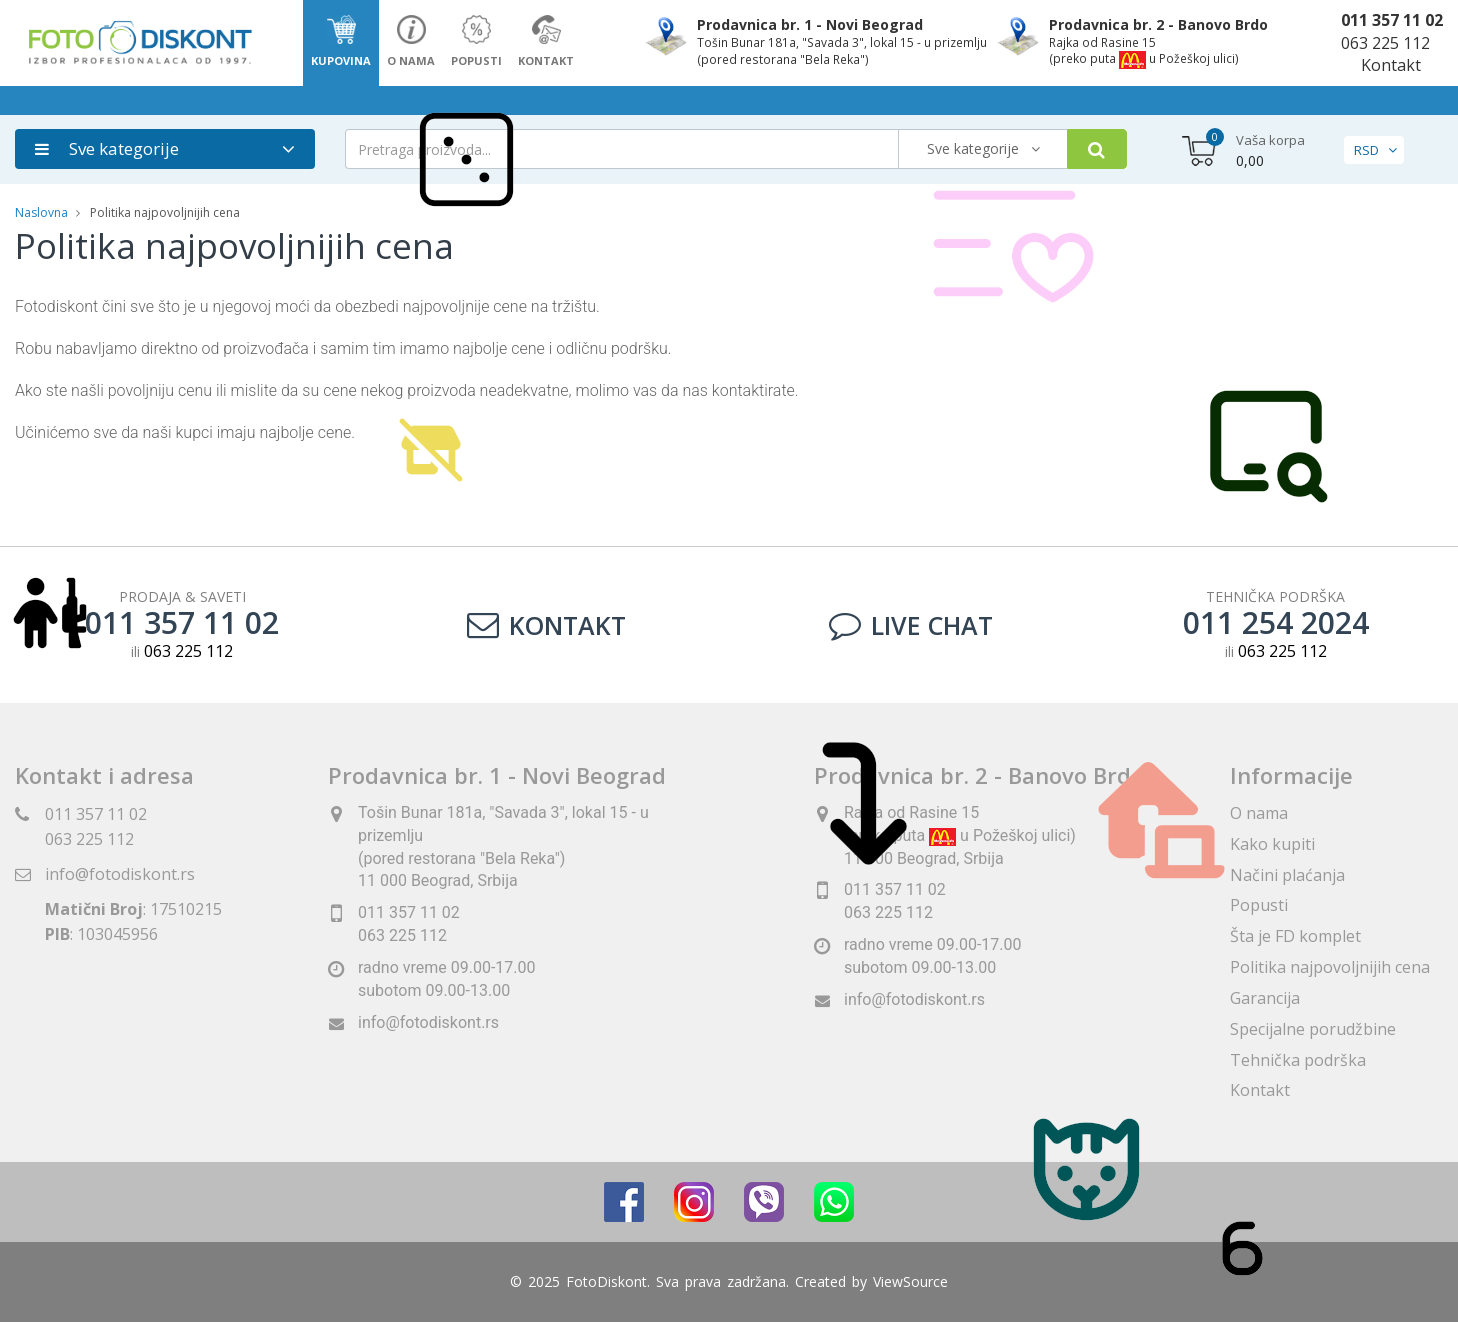 The height and width of the screenshot is (1322, 1458). I want to click on indicates content related to child soldiers or armed conflict involving minors, so click(51, 613).